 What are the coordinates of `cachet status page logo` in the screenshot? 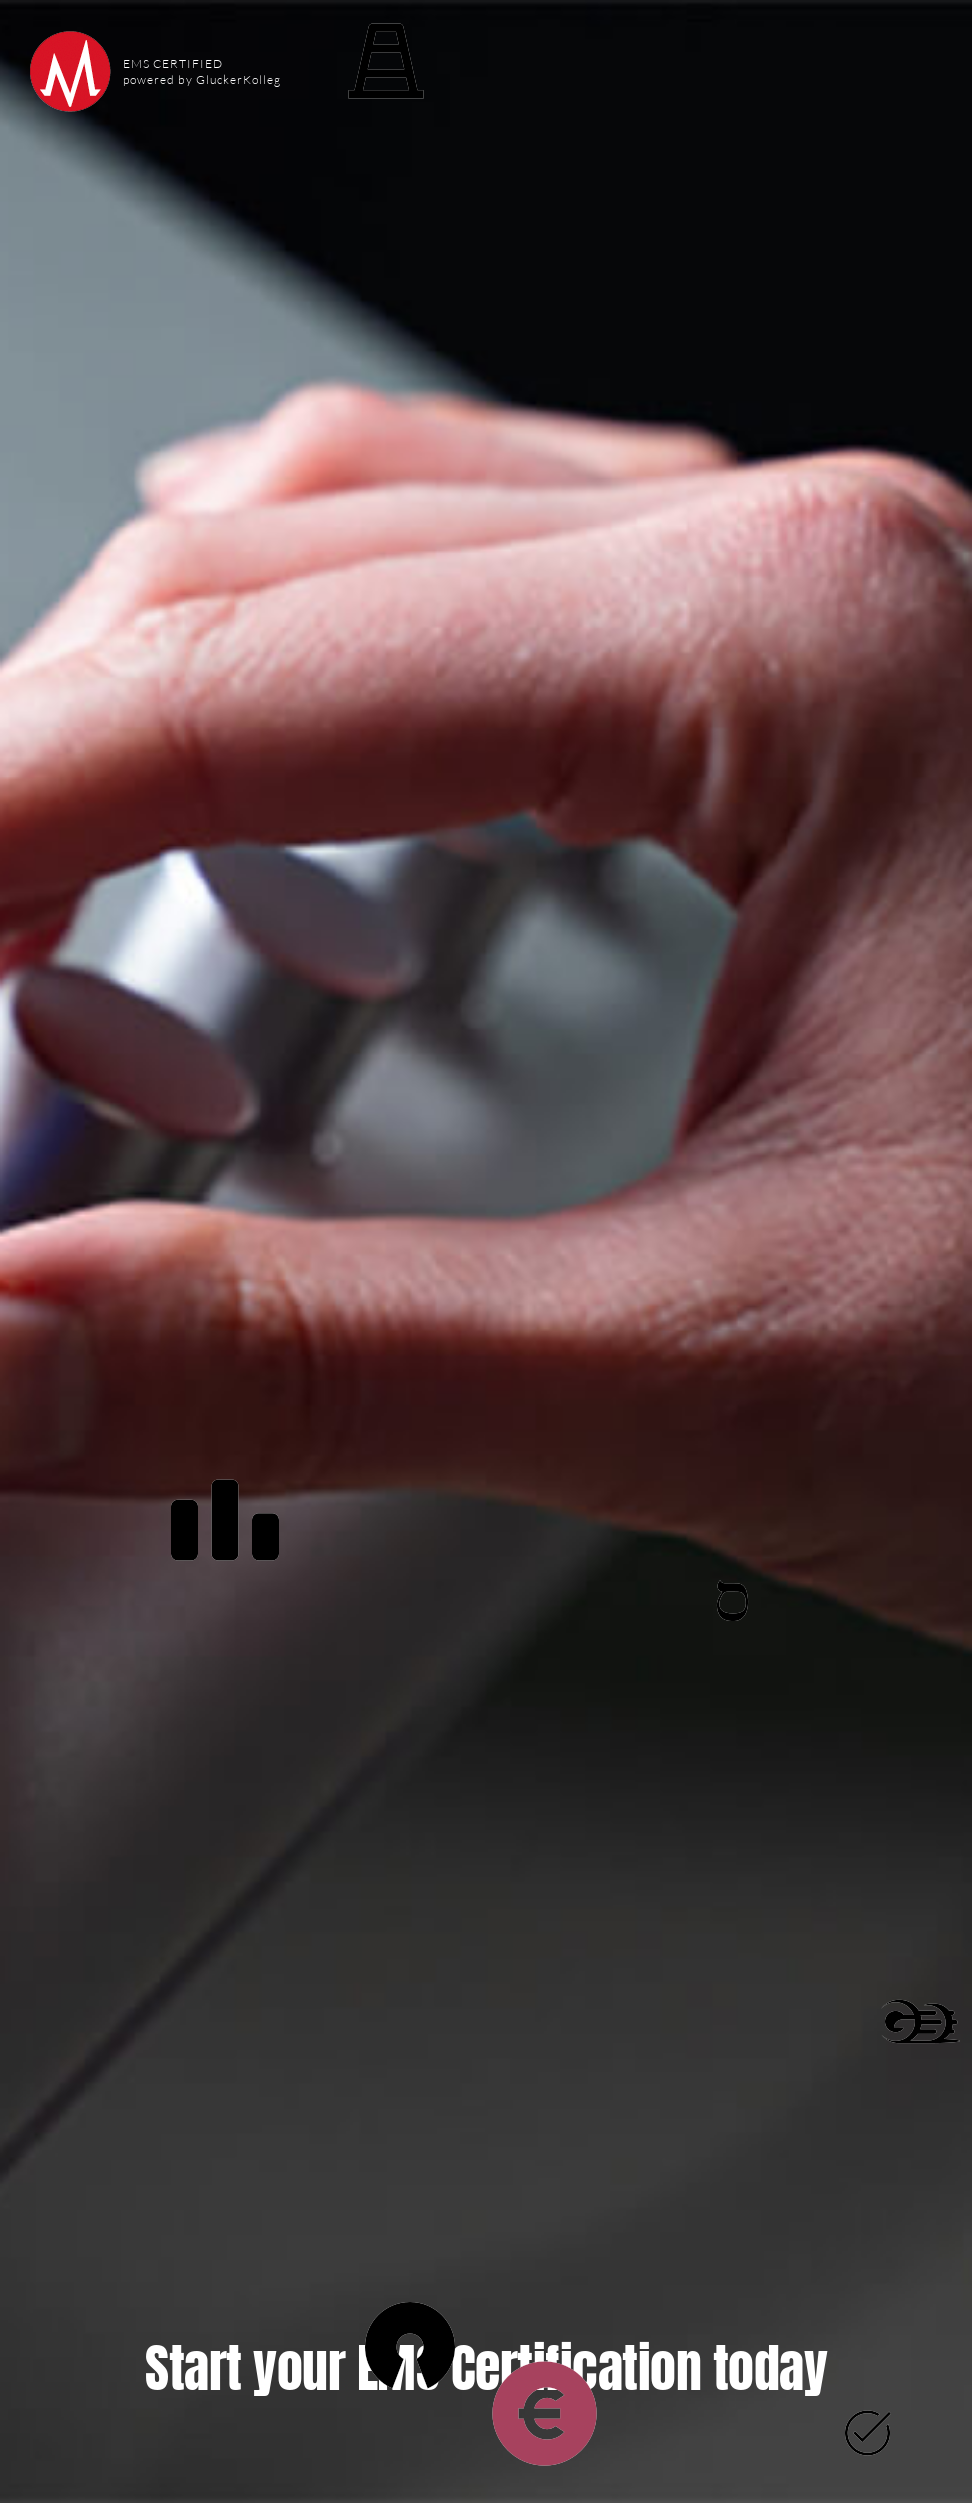 It's located at (868, 2433).